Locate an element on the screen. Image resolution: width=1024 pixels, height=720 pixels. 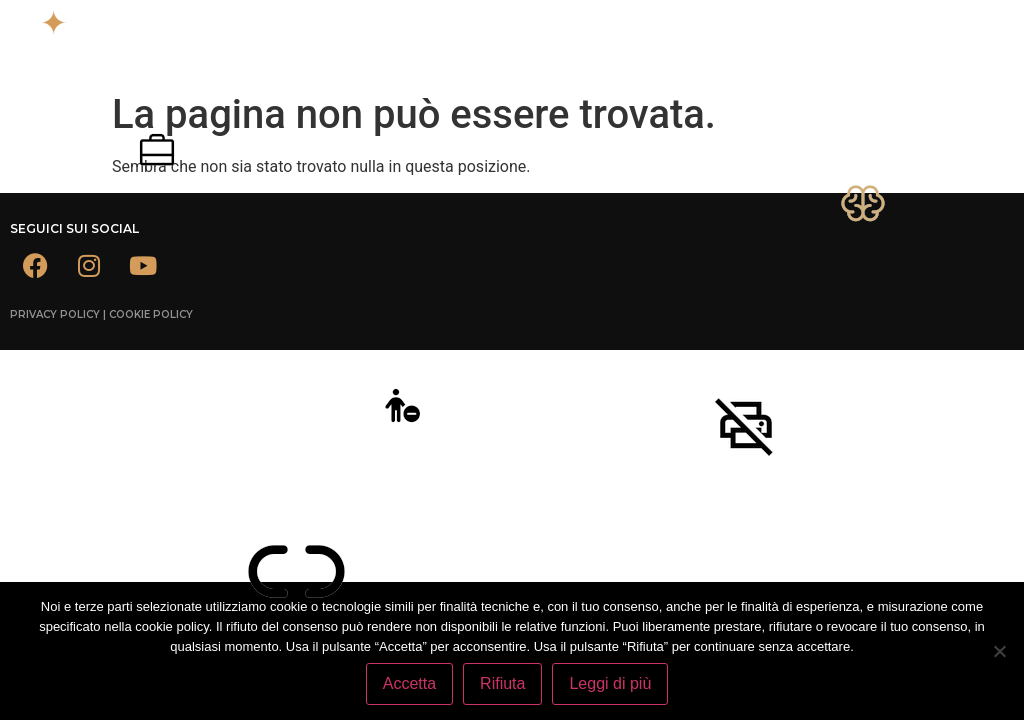
access travel or trip settings is located at coordinates (157, 151).